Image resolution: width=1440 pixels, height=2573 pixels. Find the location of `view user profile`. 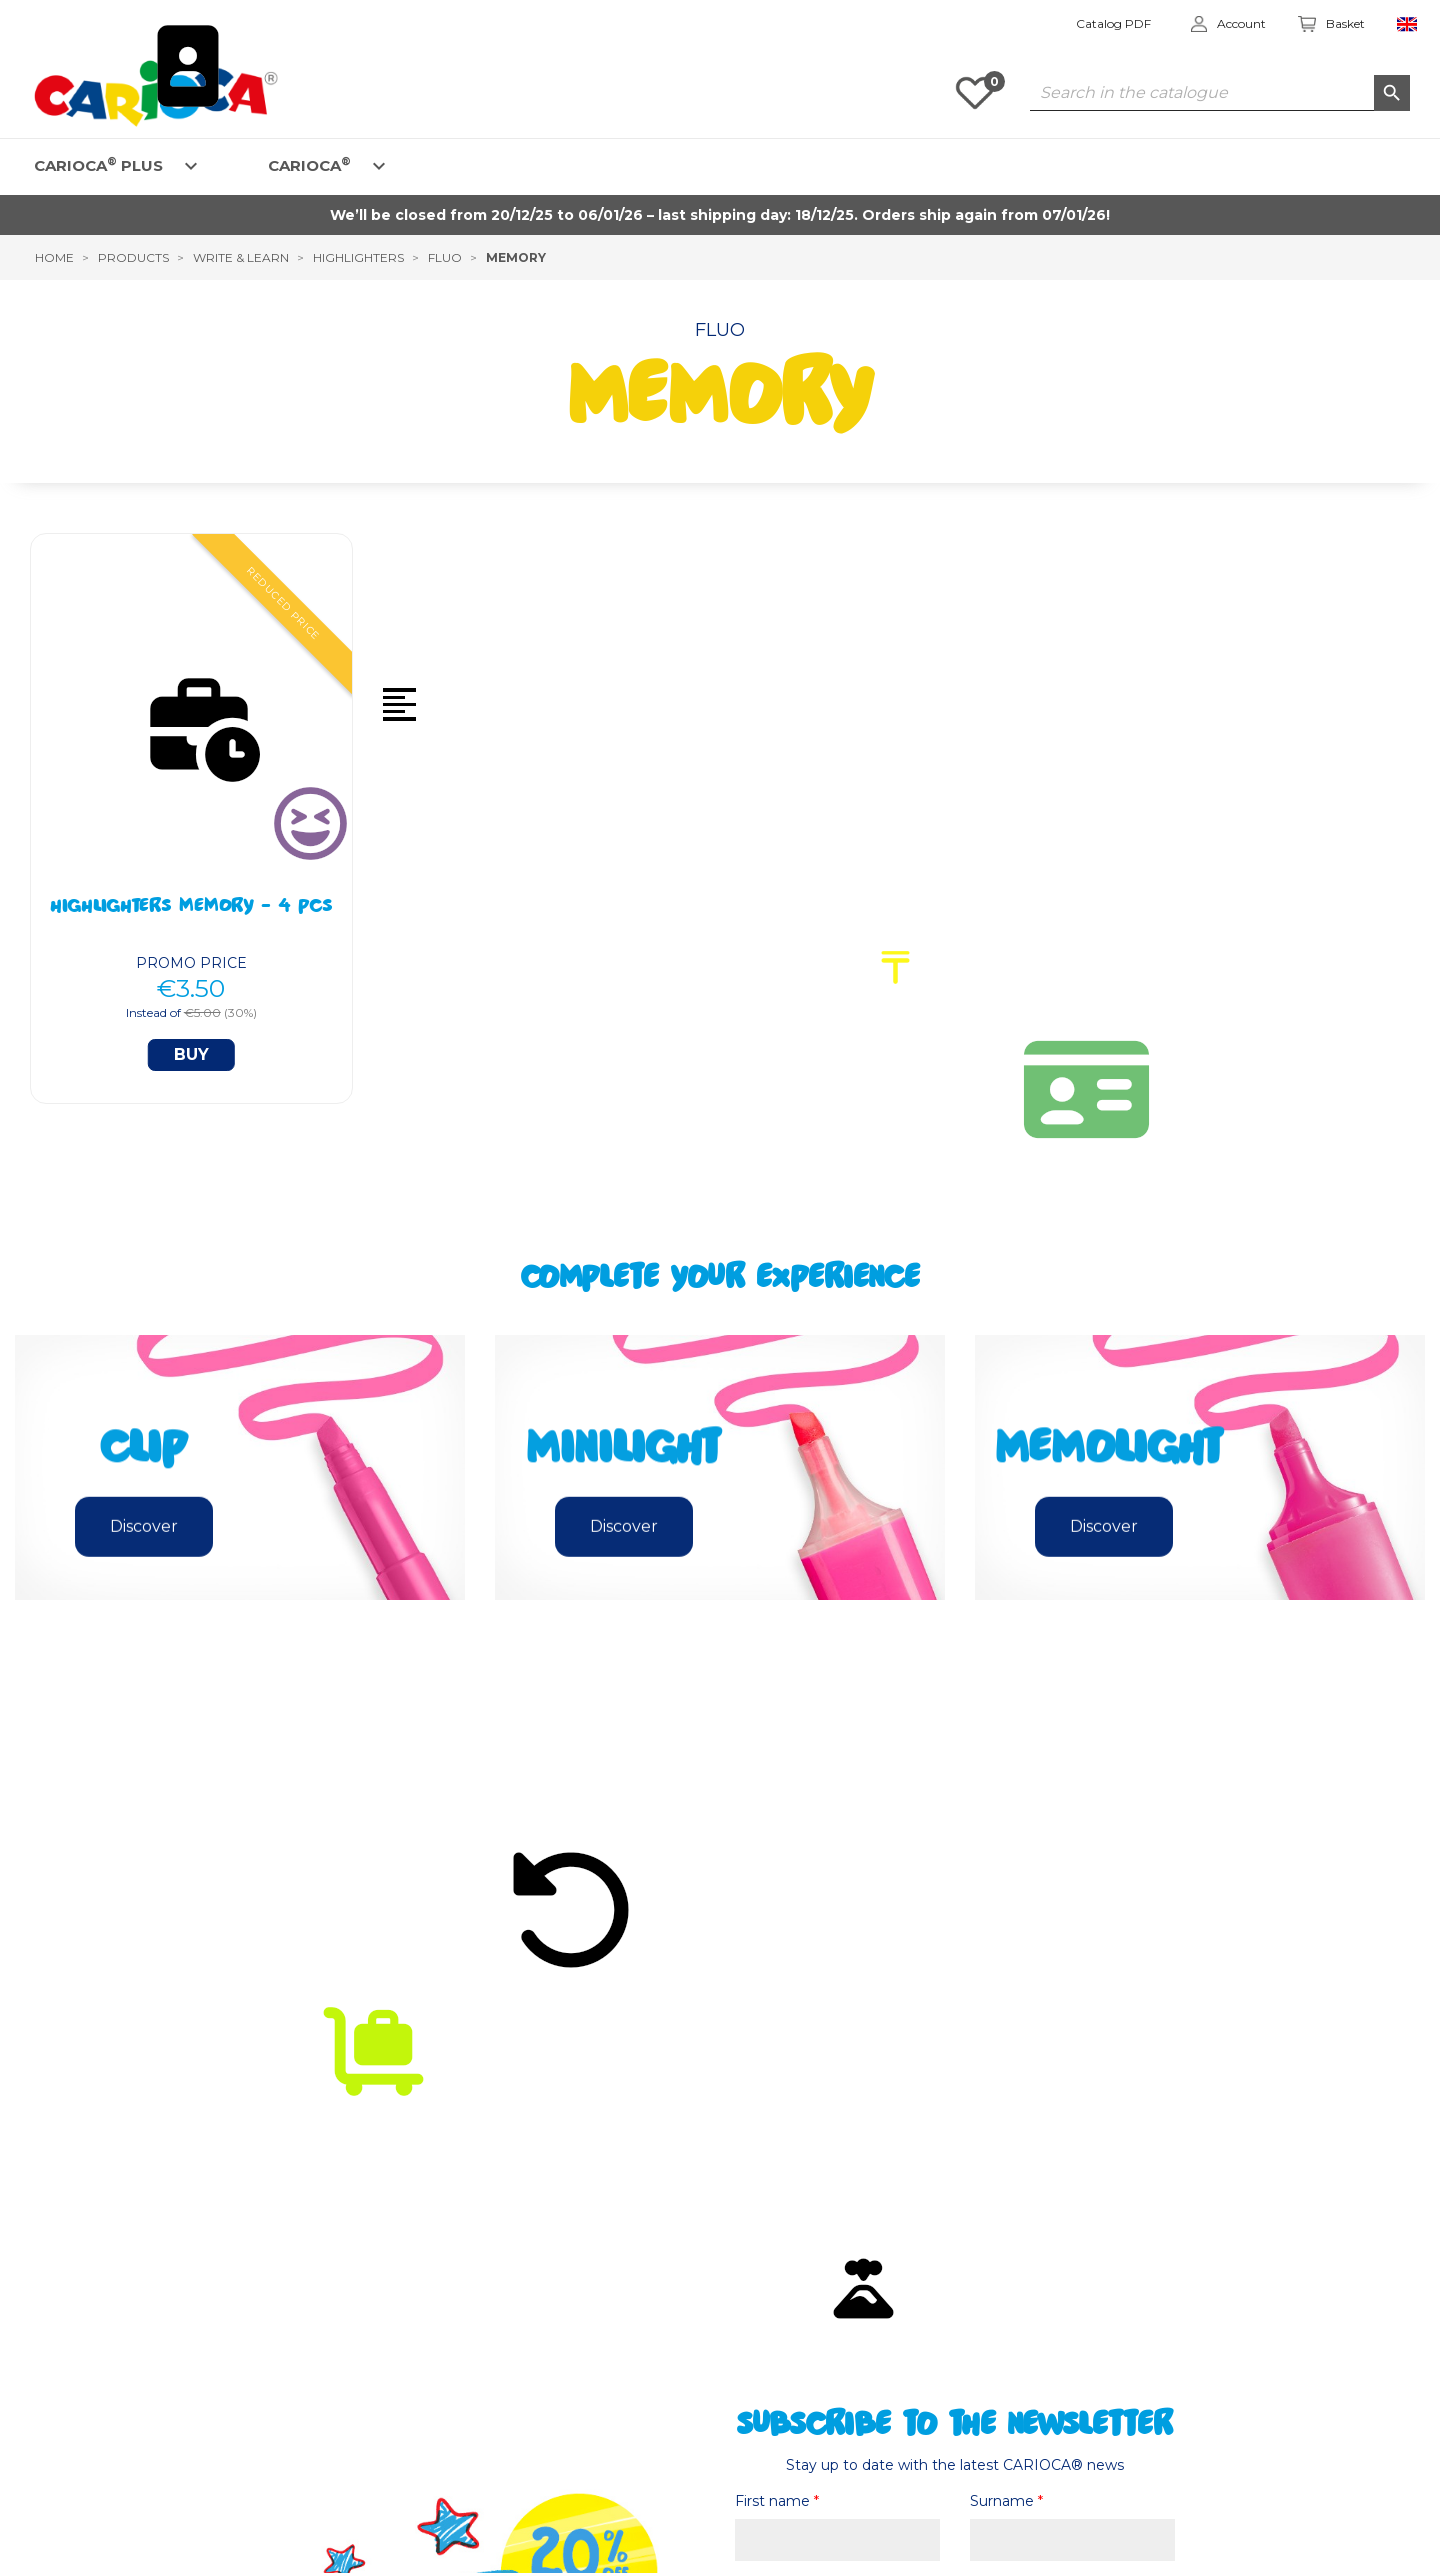

view user profile is located at coordinates (188, 66).